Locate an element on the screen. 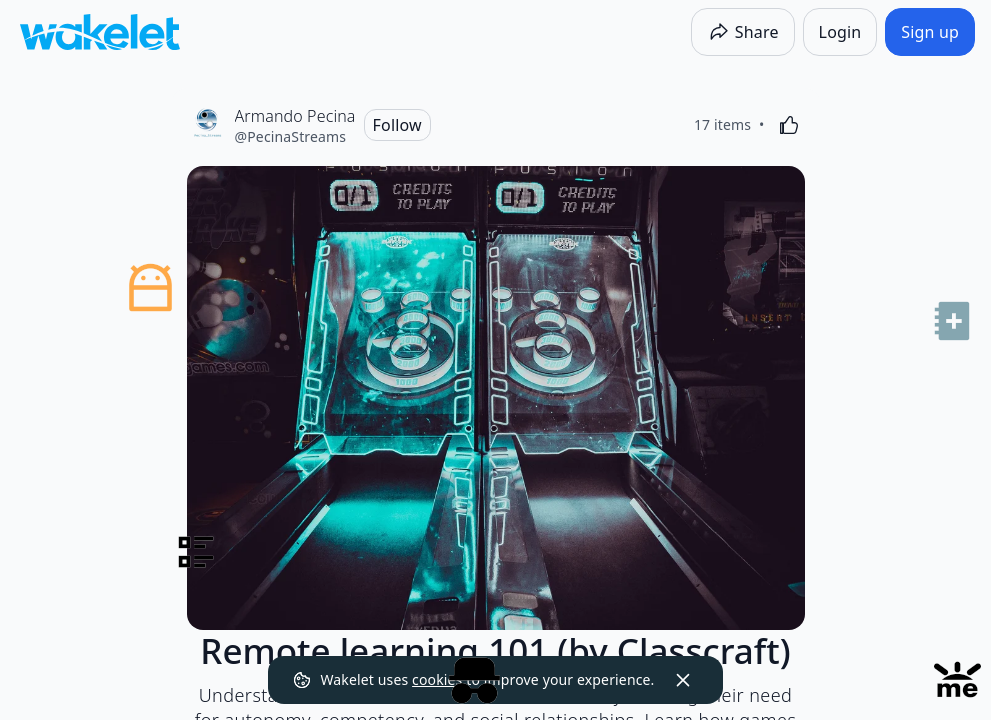 The width and height of the screenshot is (991, 720). android operating system logo is located at coordinates (150, 287).